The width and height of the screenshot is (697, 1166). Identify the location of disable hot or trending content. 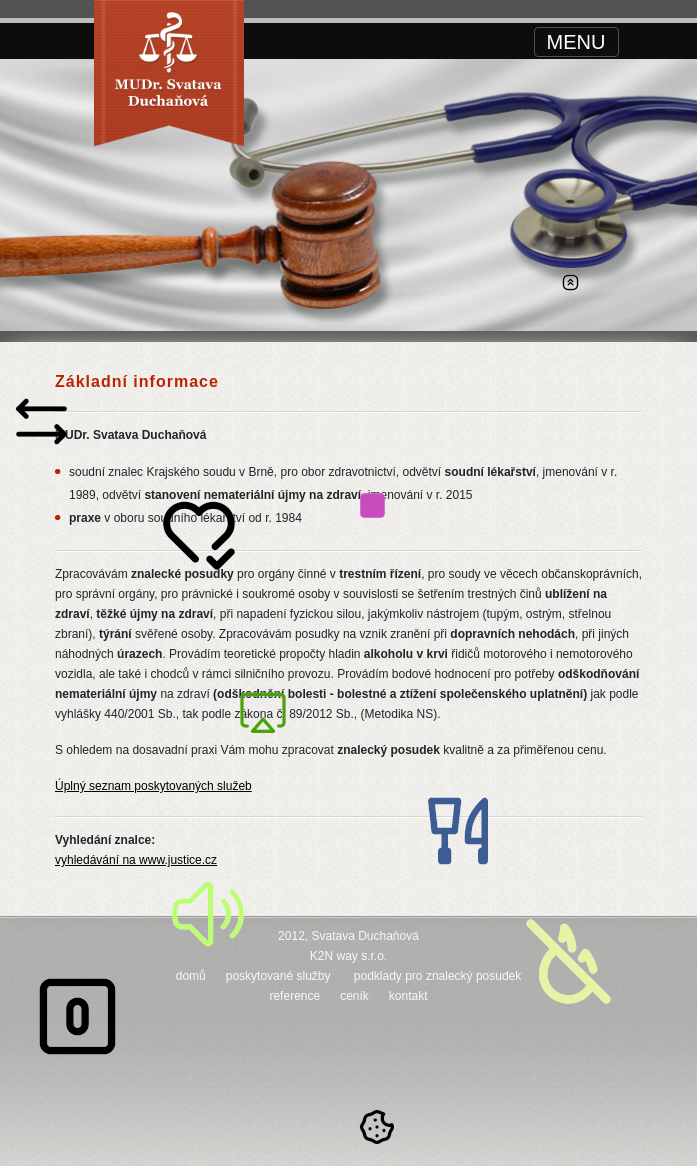
(568, 961).